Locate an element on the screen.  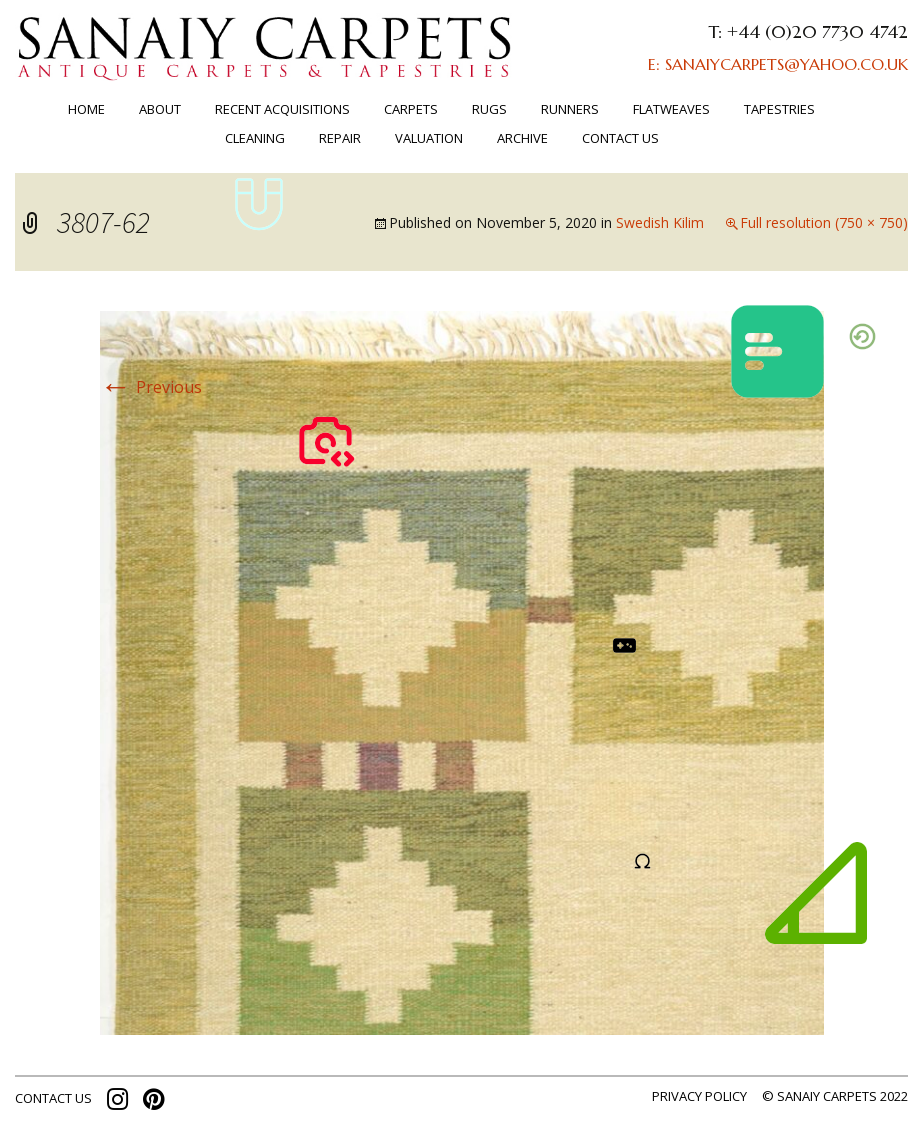
activate magnetic snap or alignment tool is located at coordinates (259, 202).